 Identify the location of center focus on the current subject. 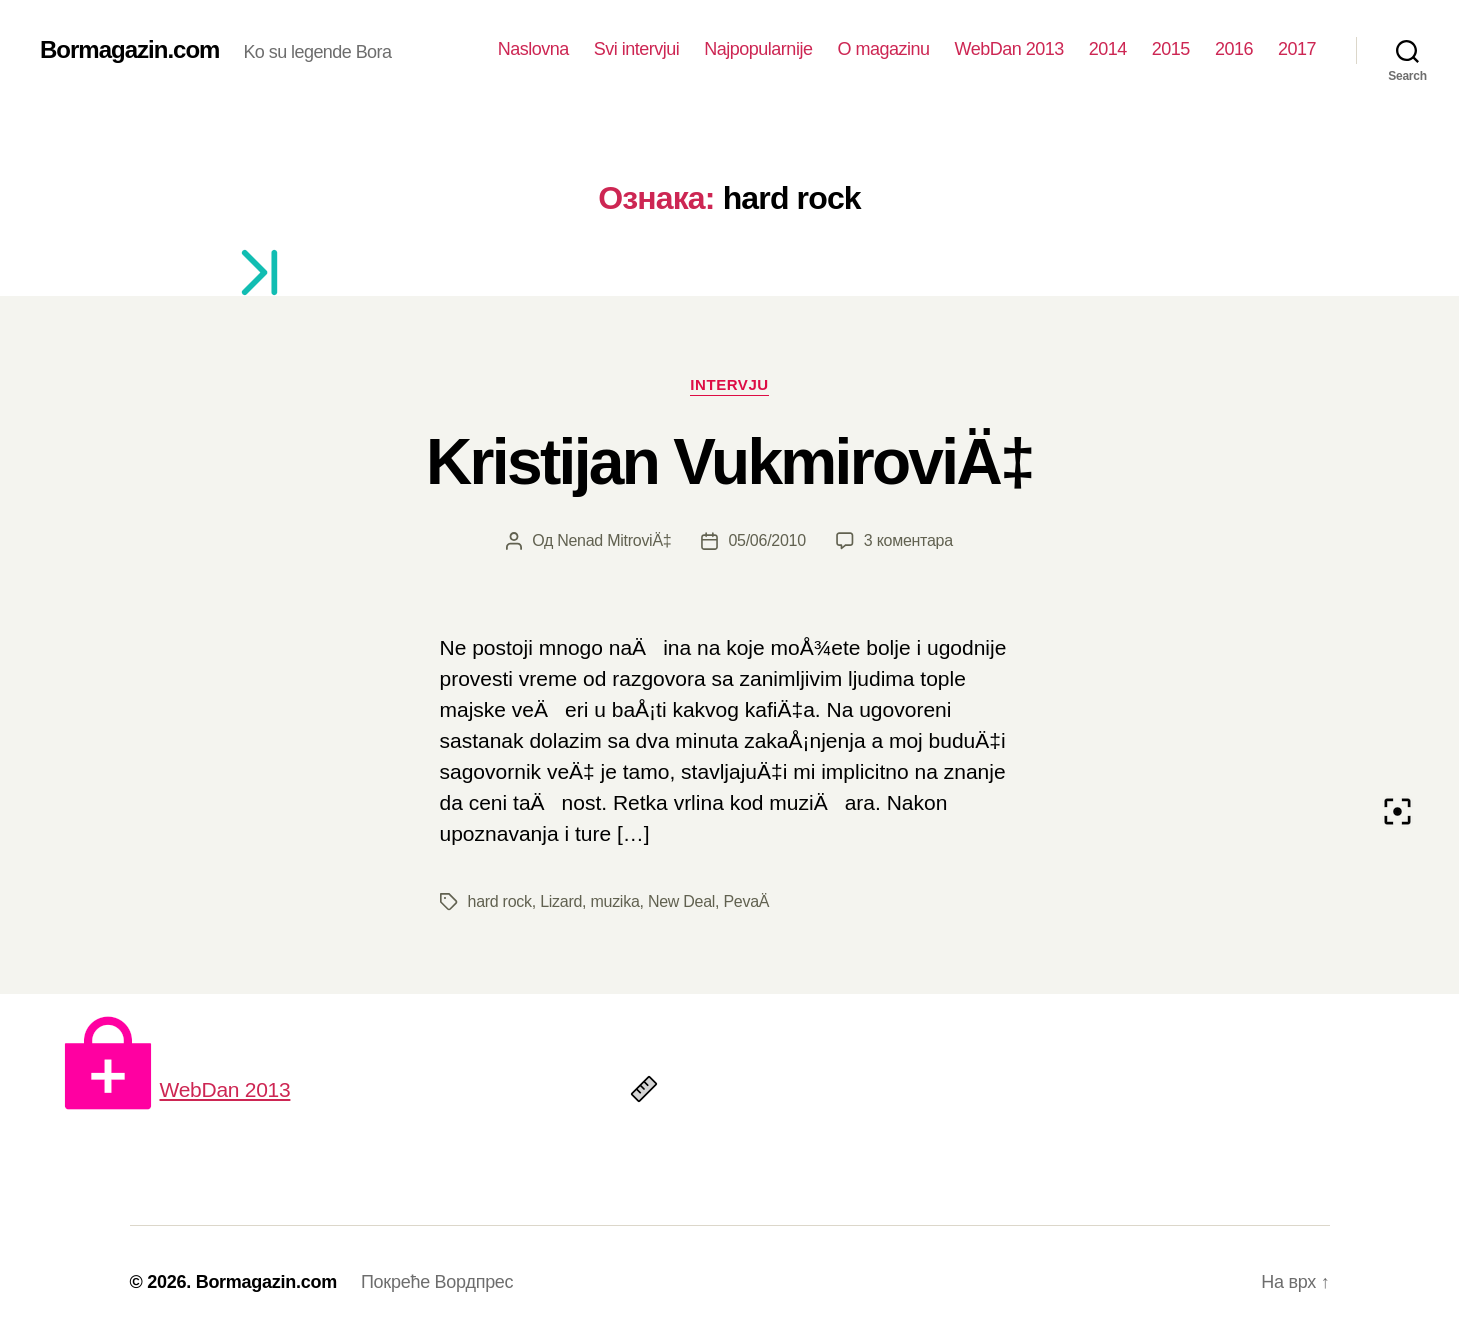
(1397, 811).